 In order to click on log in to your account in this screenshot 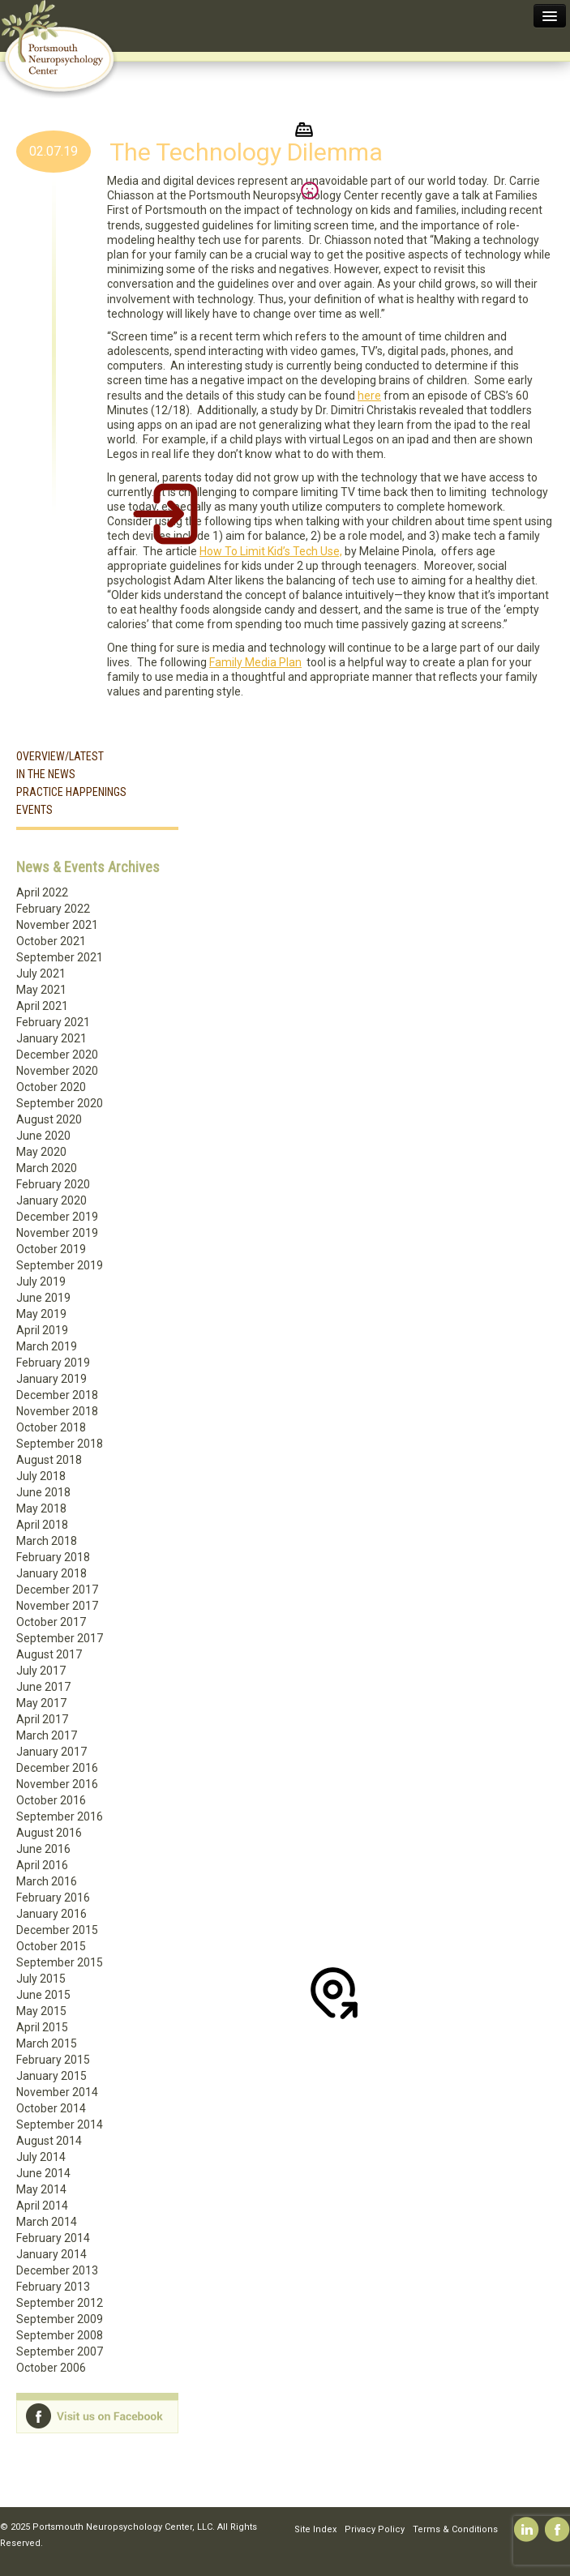, I will do `click(167, 514)`.